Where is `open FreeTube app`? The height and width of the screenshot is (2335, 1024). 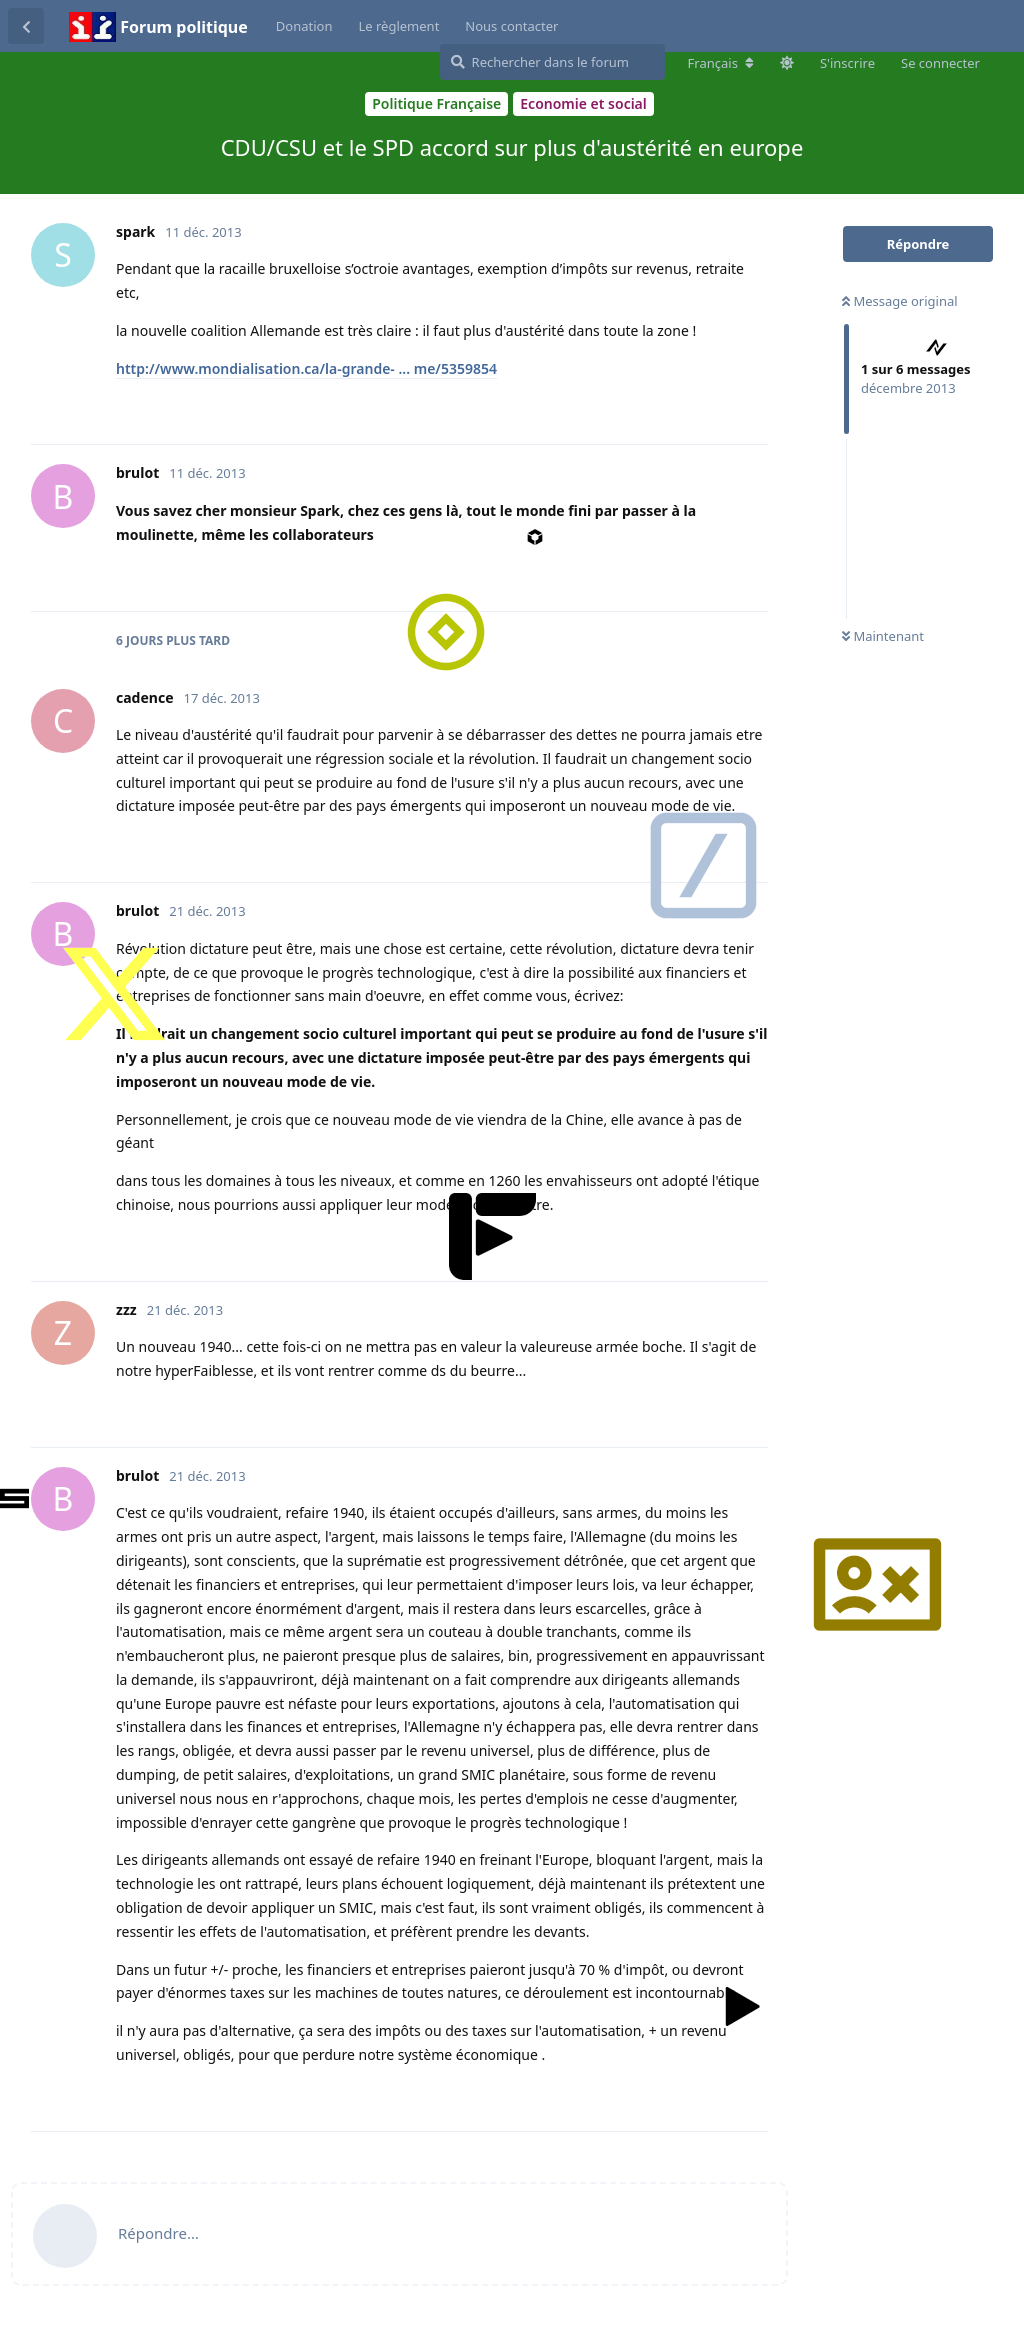 open FreeTube app is located at coordinates (492, 1236).